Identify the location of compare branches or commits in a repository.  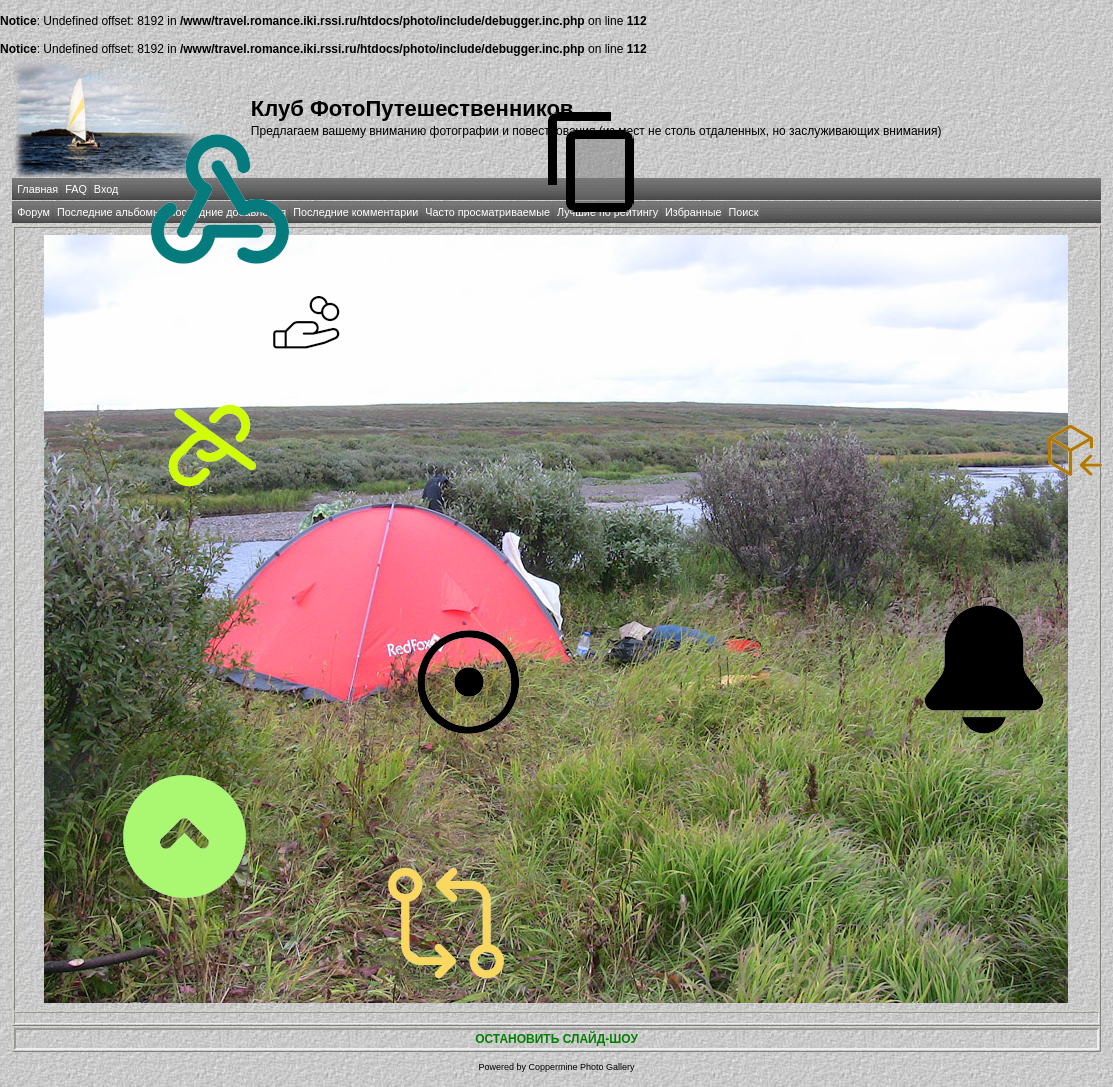
(446, 923).